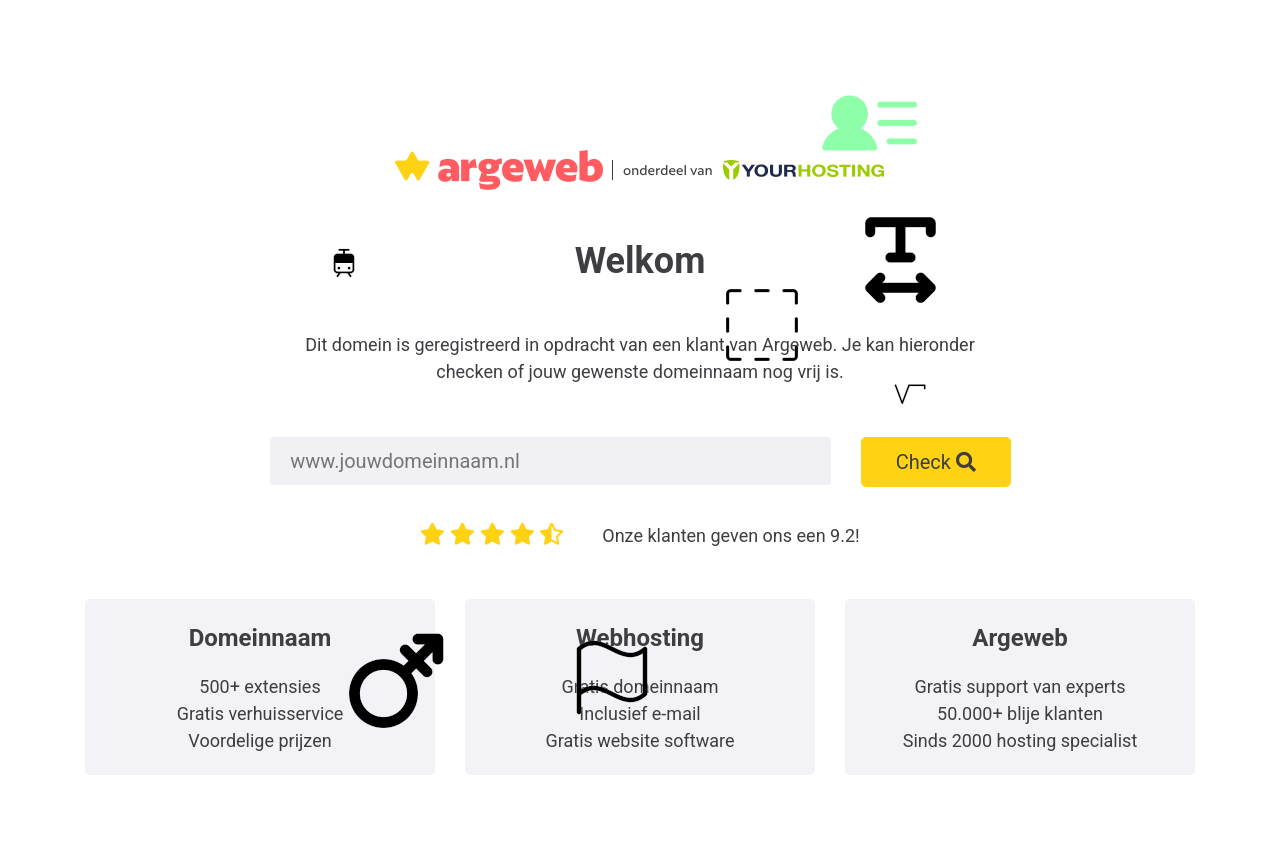 The image size is (1280, 855). Describe the element at coordinates (868, 123) in the screenshot. I see `view user directory or contact list` at that location.